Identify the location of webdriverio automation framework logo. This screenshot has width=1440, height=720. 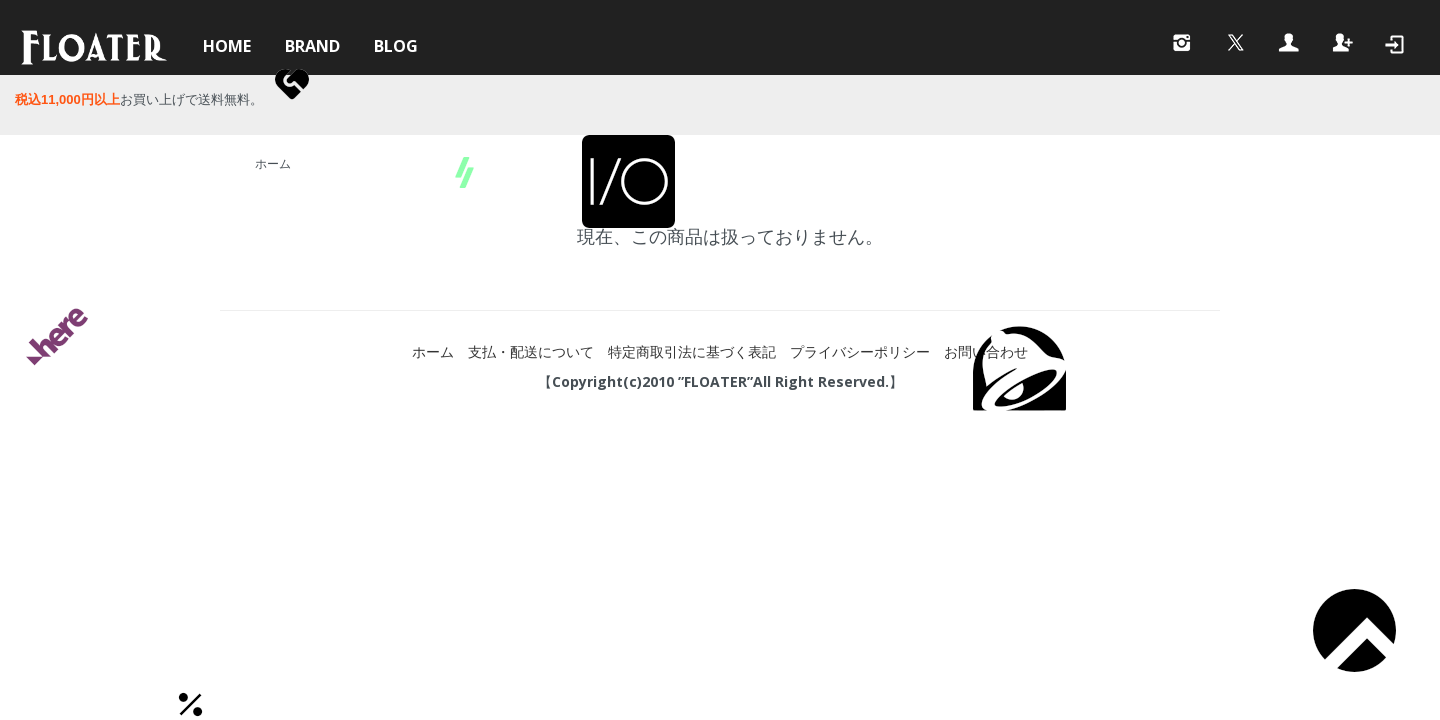
(628, 181).